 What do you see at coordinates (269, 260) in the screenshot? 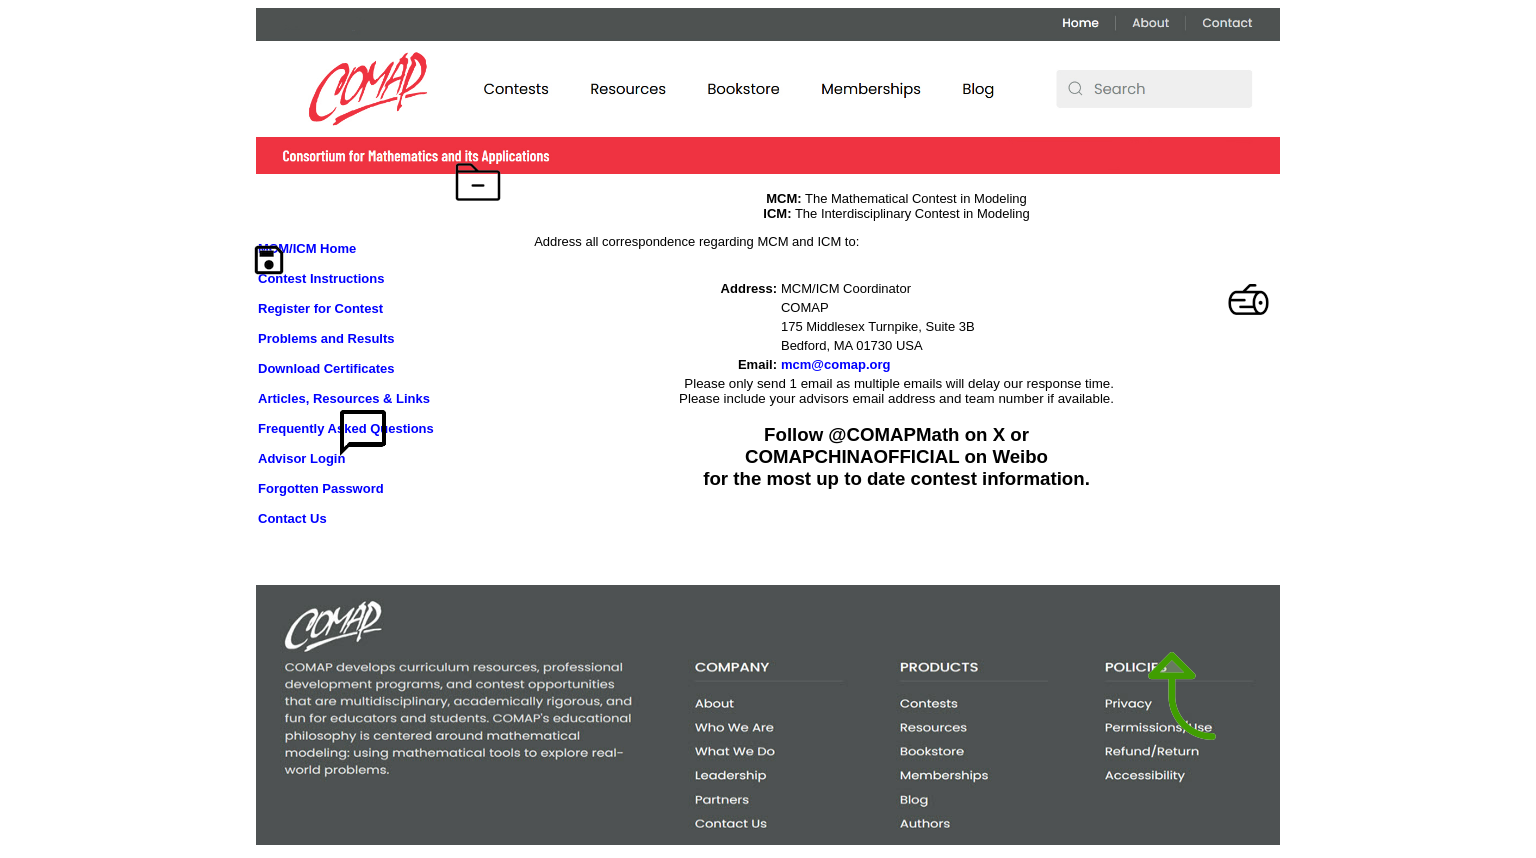
I see `save current file or document` at bounding box center [269, 260].